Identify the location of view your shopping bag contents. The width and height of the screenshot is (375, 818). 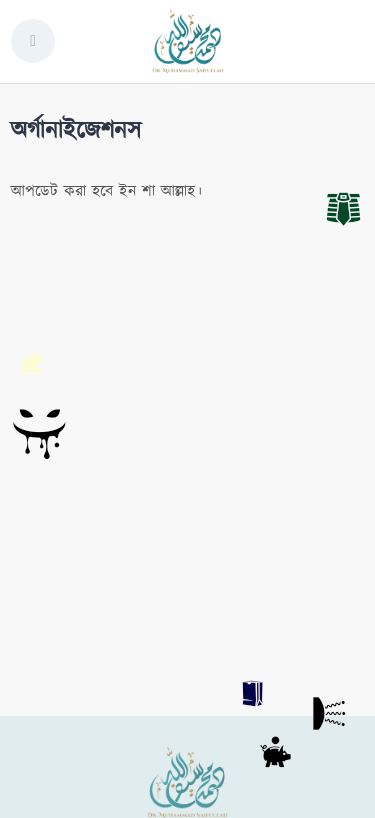
(253, 693).